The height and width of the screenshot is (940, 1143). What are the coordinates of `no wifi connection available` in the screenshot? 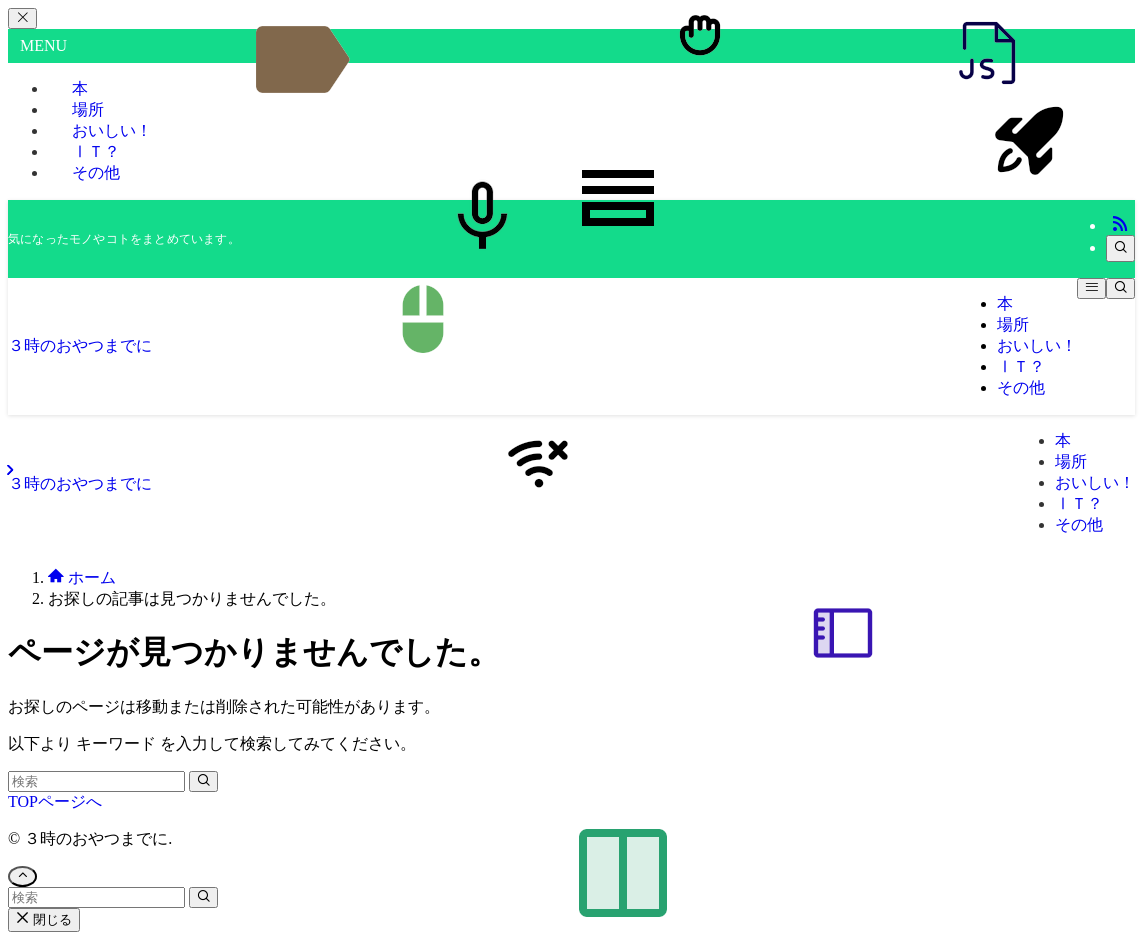 It's located at (539, 463).